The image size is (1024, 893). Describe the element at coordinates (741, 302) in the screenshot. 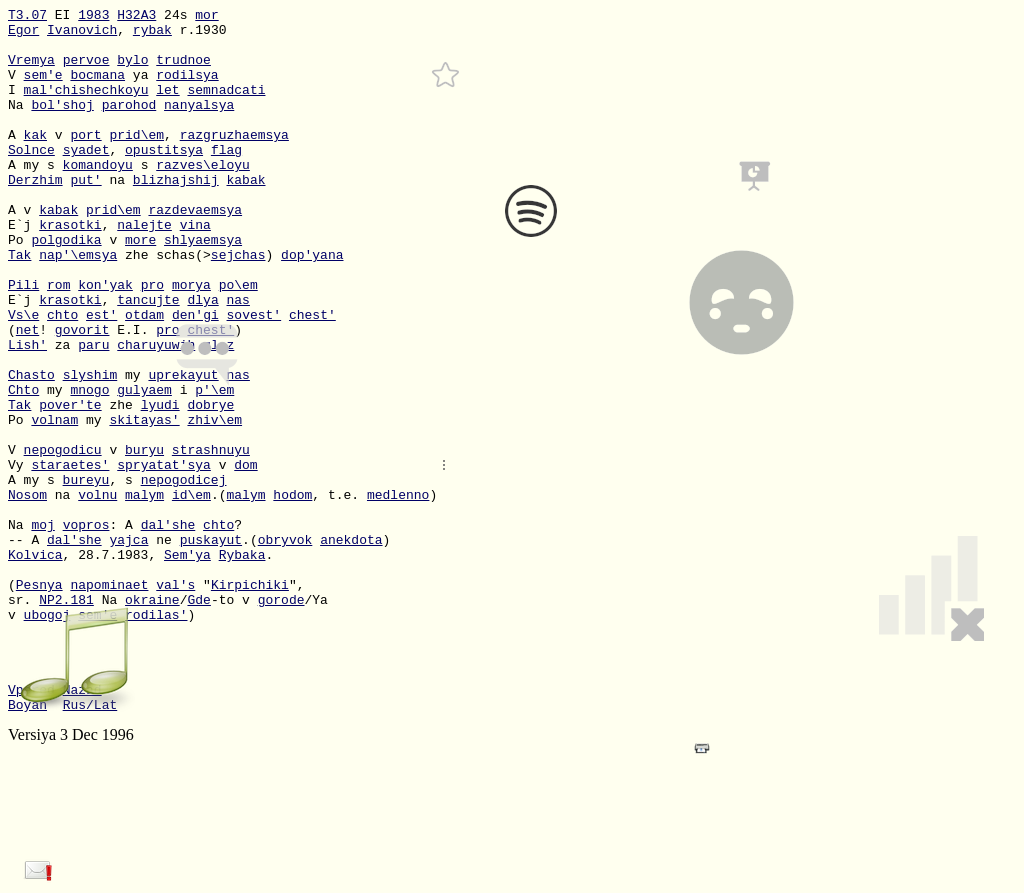

I see `indicates embarrassment or awkwardness in a reaction` at that location.